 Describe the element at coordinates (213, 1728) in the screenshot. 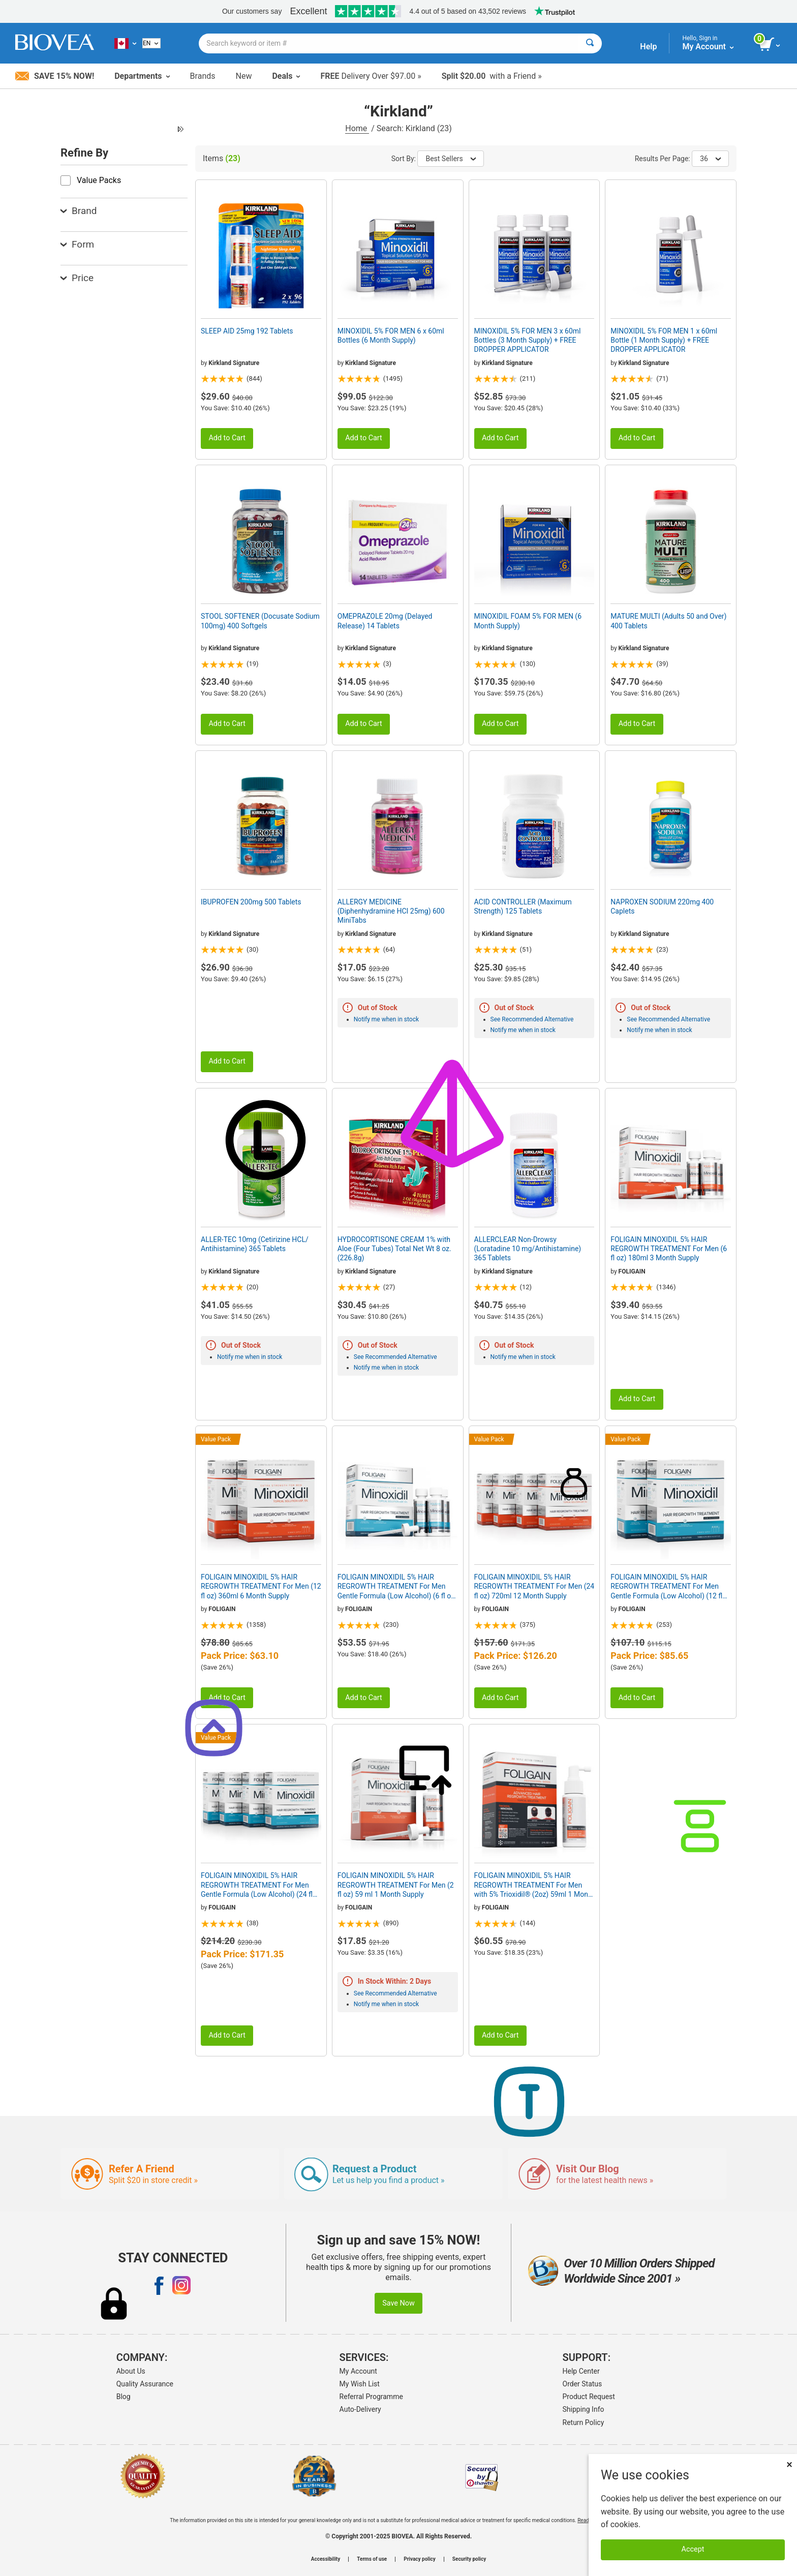

I see `expand content or show more options` at that location.